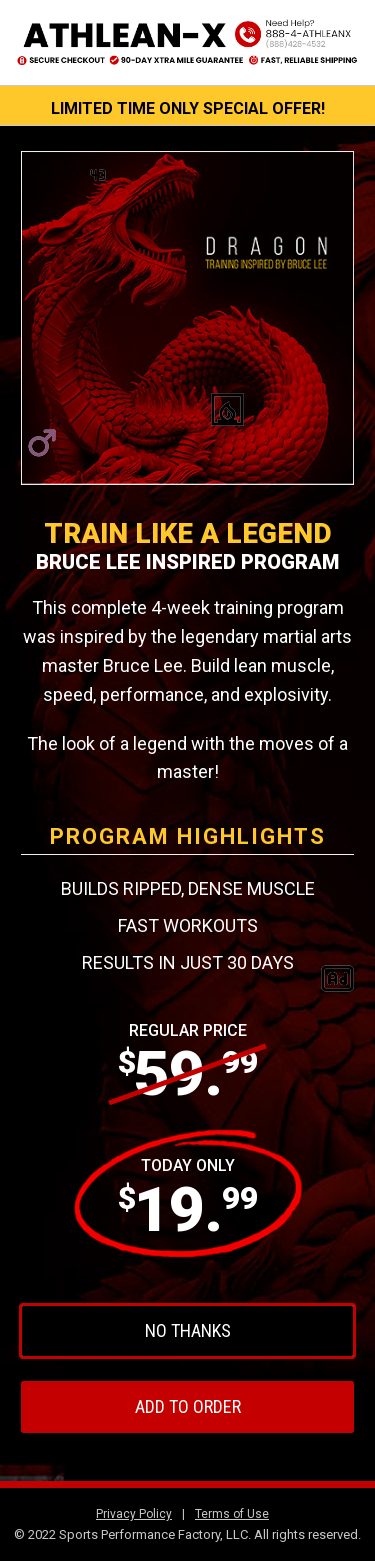 The height and width of the screenshot is (1561, 375). Describe the element at coordinates (337, 978) in the screenshot. I see `indicates sponsored or advertising content` at that location.